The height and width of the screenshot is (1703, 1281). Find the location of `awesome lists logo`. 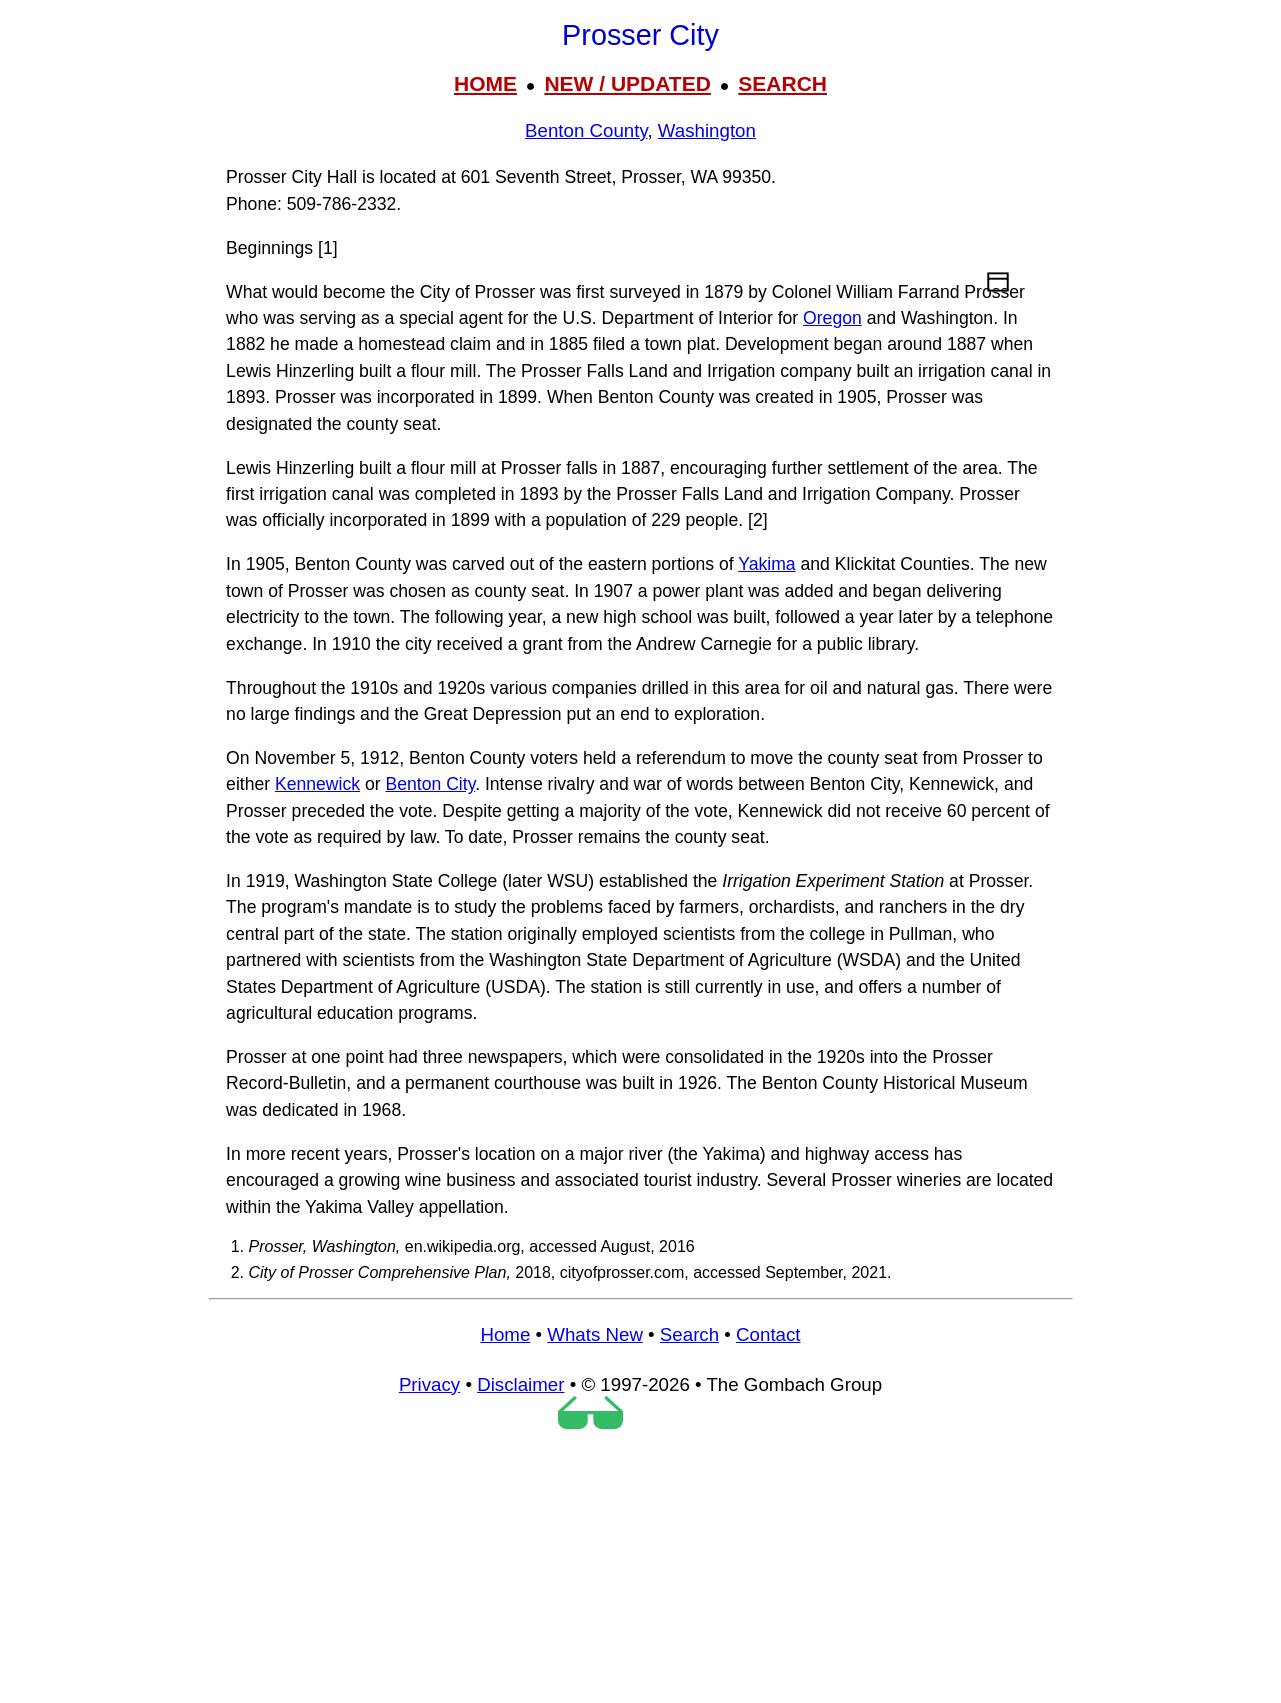

awesome lists logo is located at coordinates (590, 1412).